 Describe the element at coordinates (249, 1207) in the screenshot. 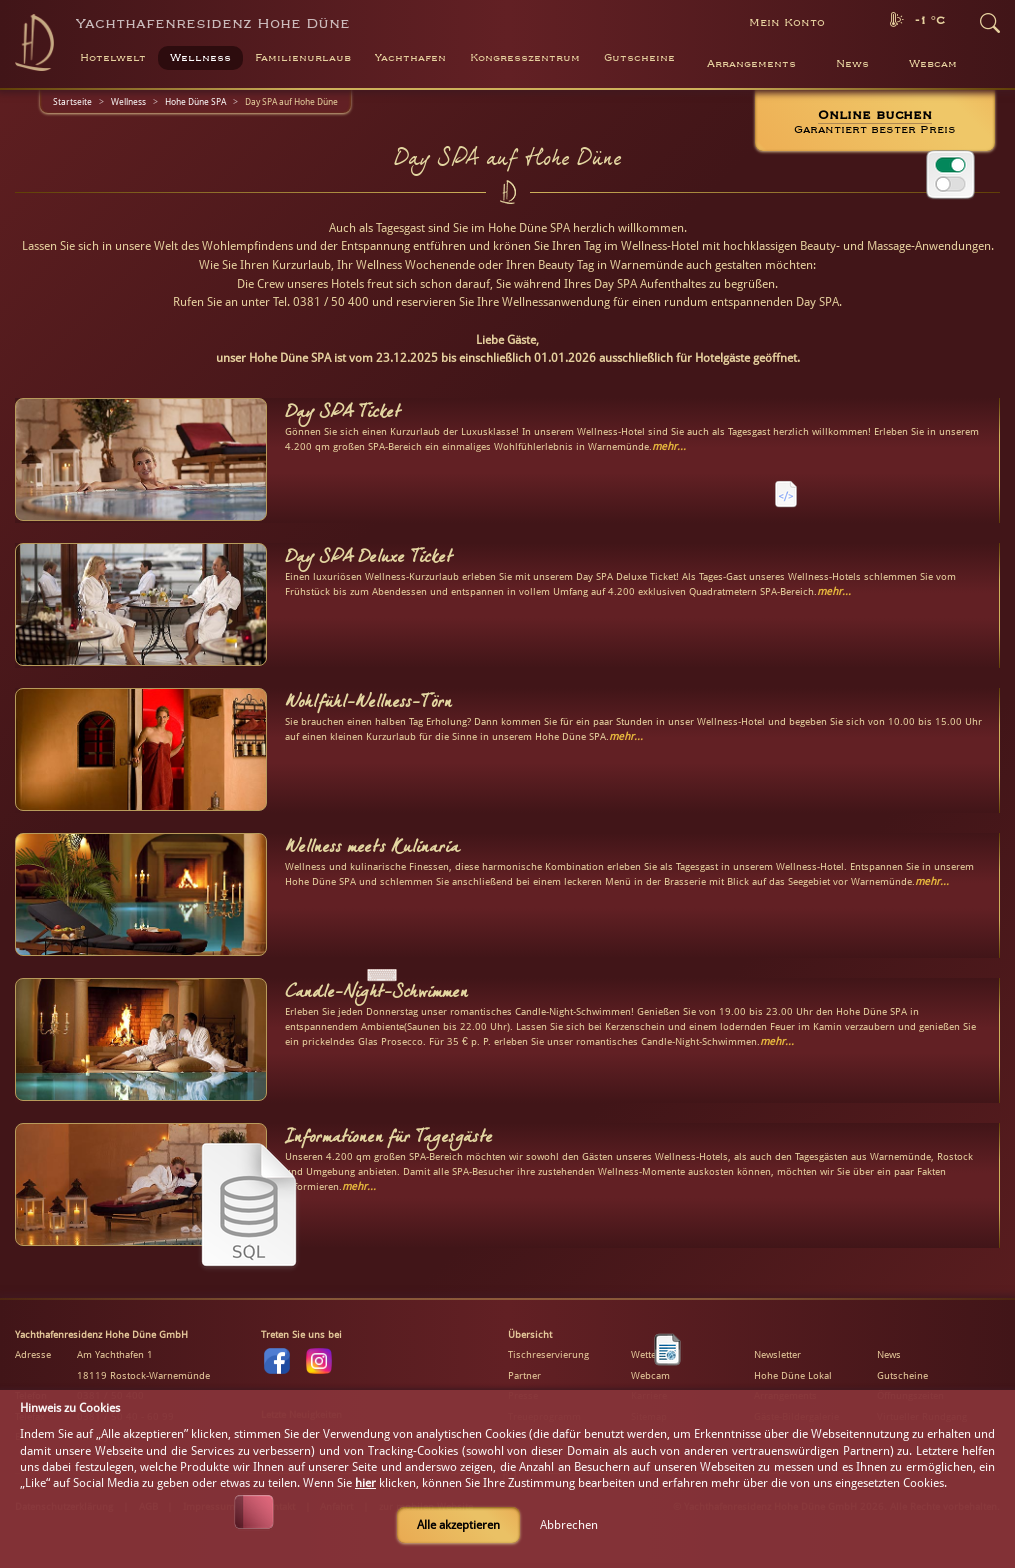

I see `an SQL database file` at that location.